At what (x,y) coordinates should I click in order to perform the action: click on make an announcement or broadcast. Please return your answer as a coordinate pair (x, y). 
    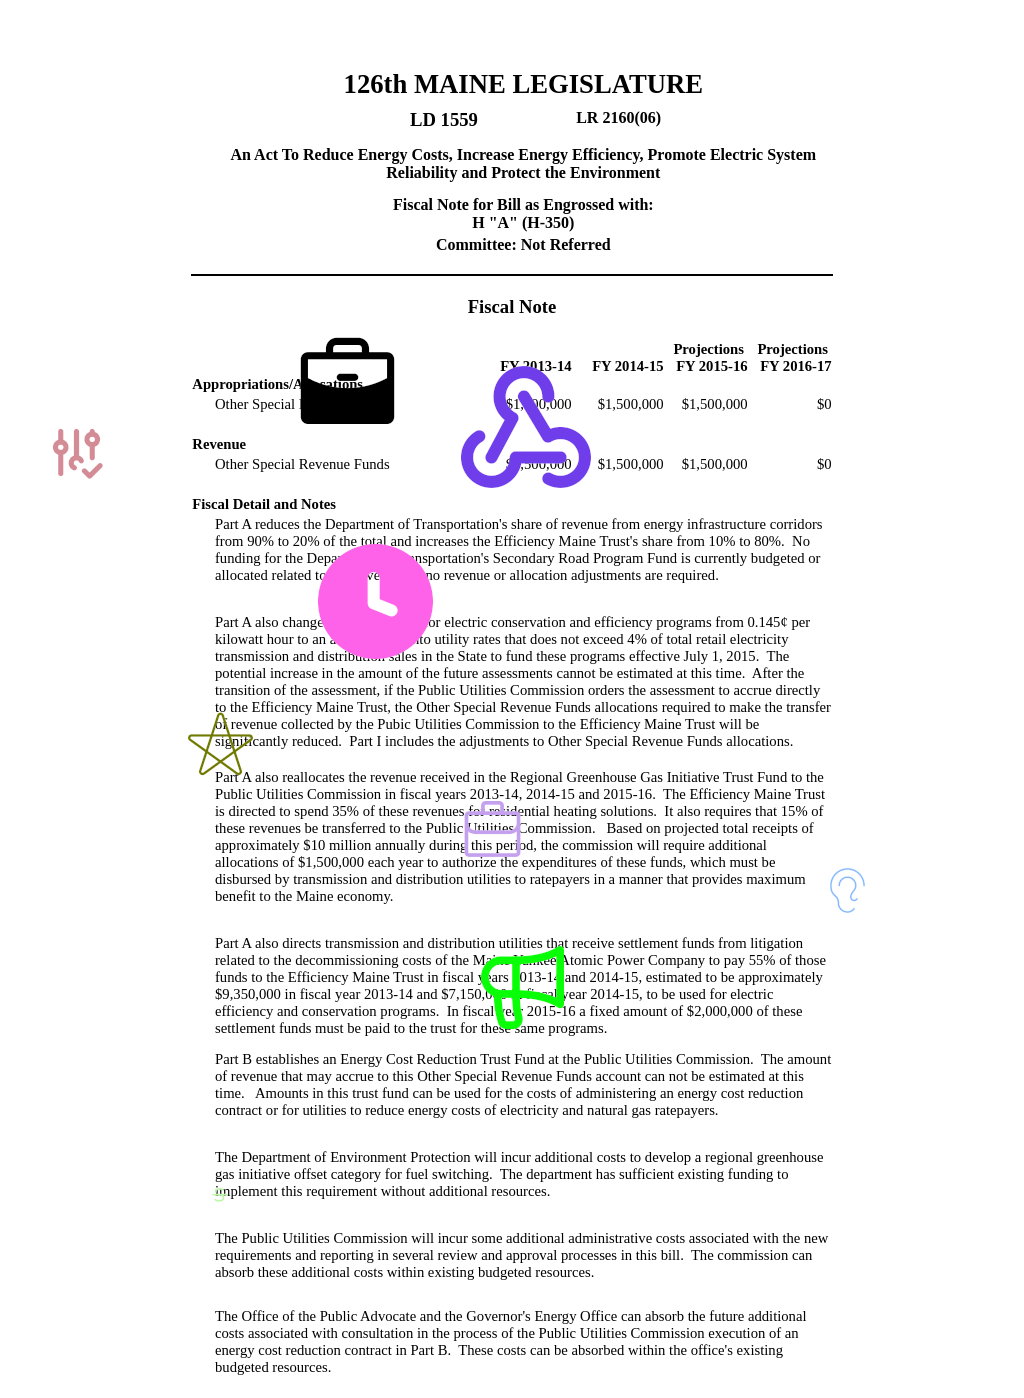
    Looking at the image, I should click on (522, 987).